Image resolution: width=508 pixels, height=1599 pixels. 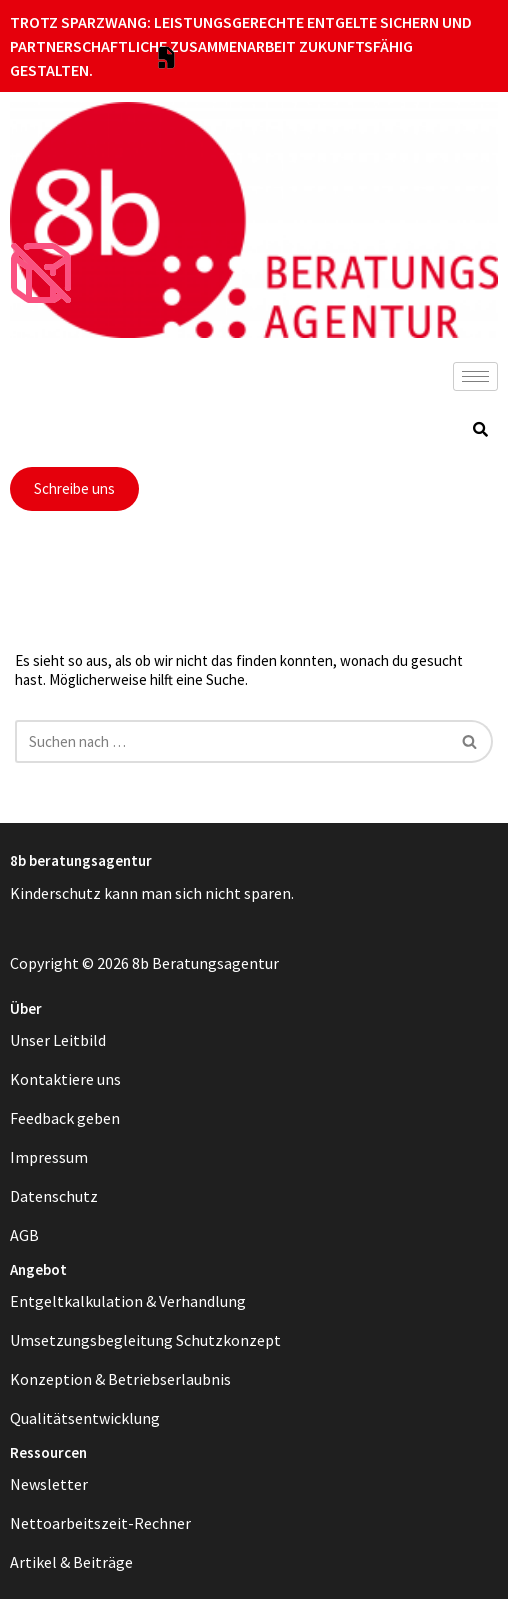 I want to click on indicates a partial or incomplete file, so click(x=166, y=57).